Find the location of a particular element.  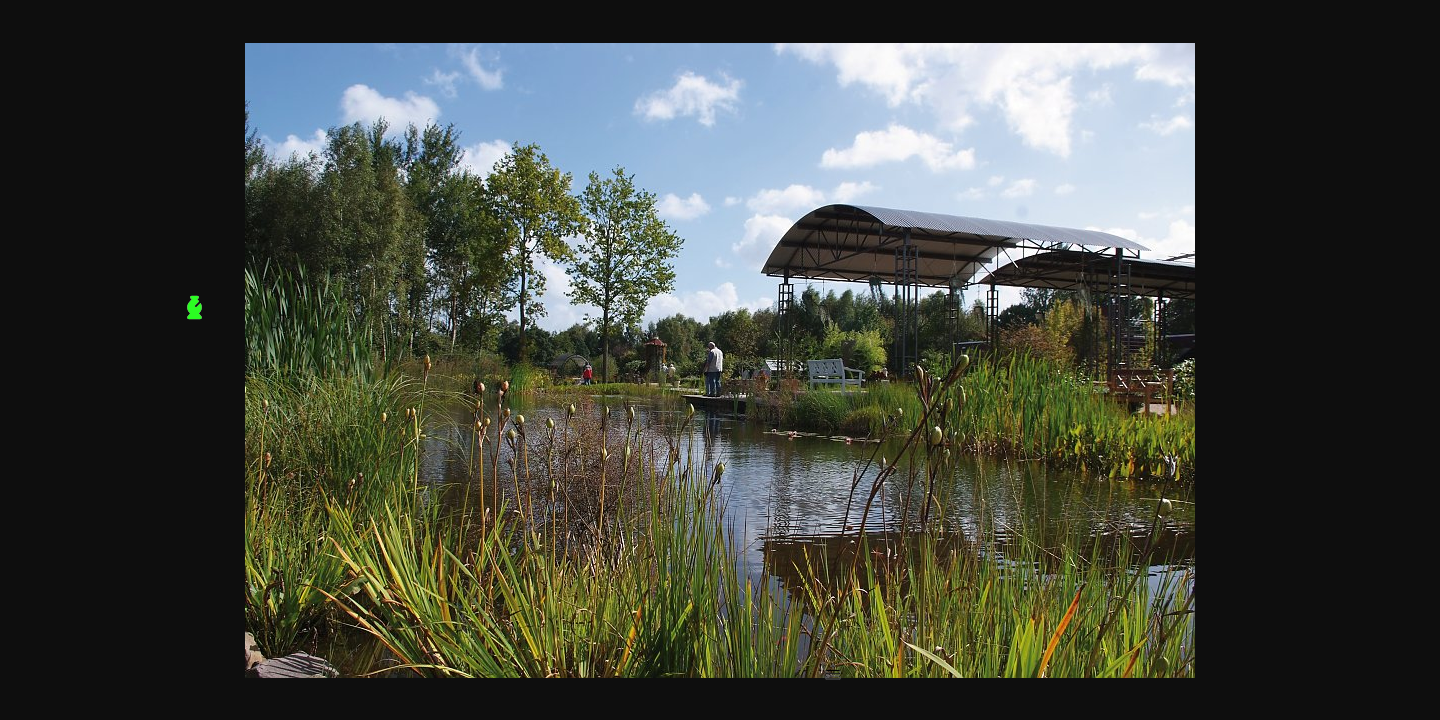

represents the bishop piece in a chess game is located at coordinates (194, 307).